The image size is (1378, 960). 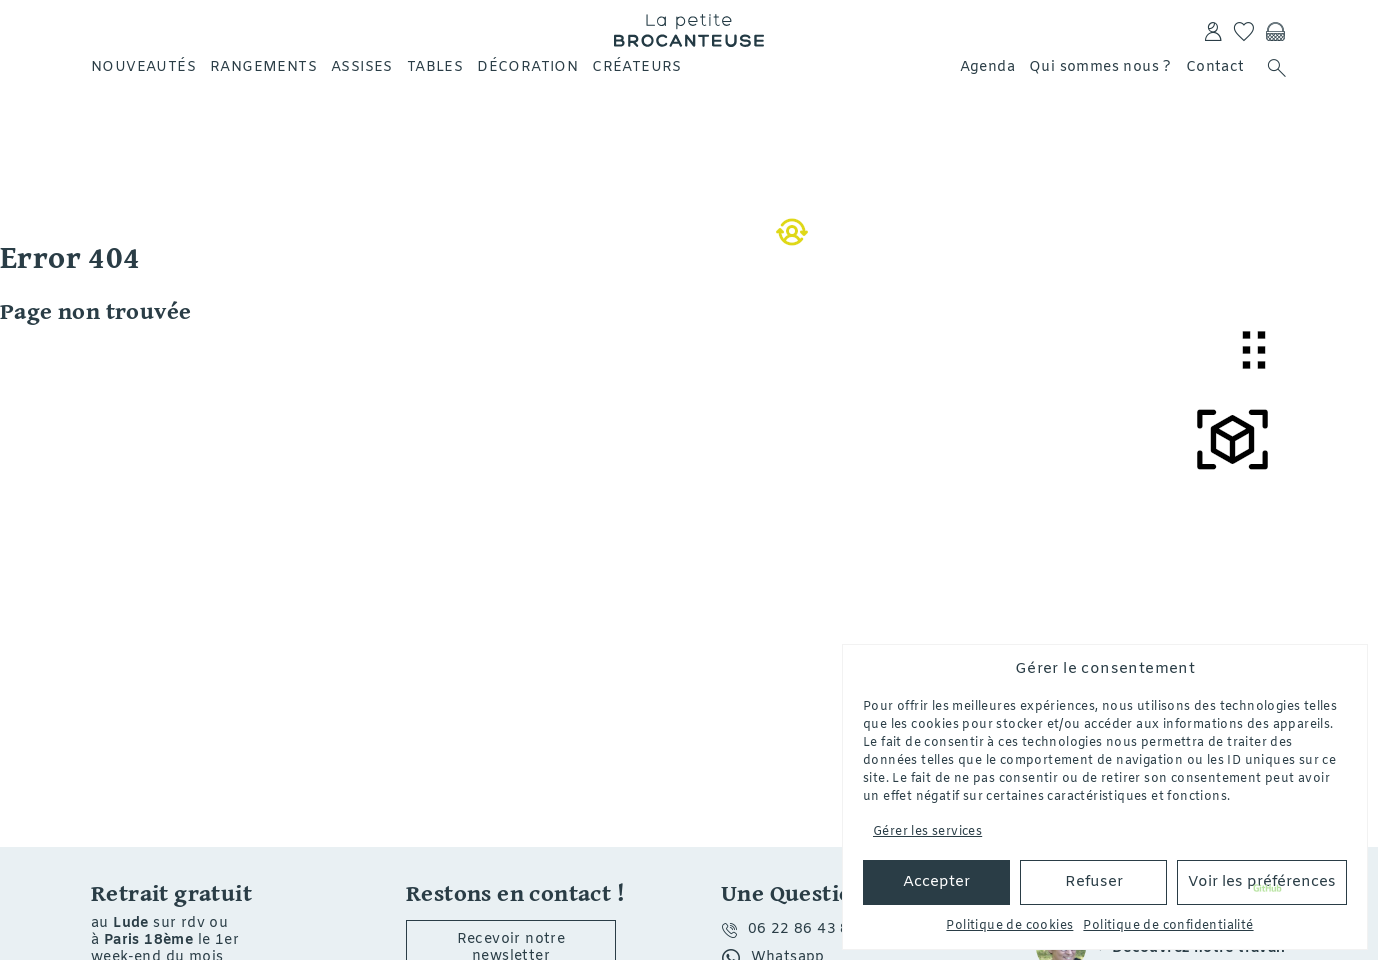 What do you see at coordinates (1267, 888) in the screenshot?
I see `link to GitHub repository` at bounding box center [1267, 888].